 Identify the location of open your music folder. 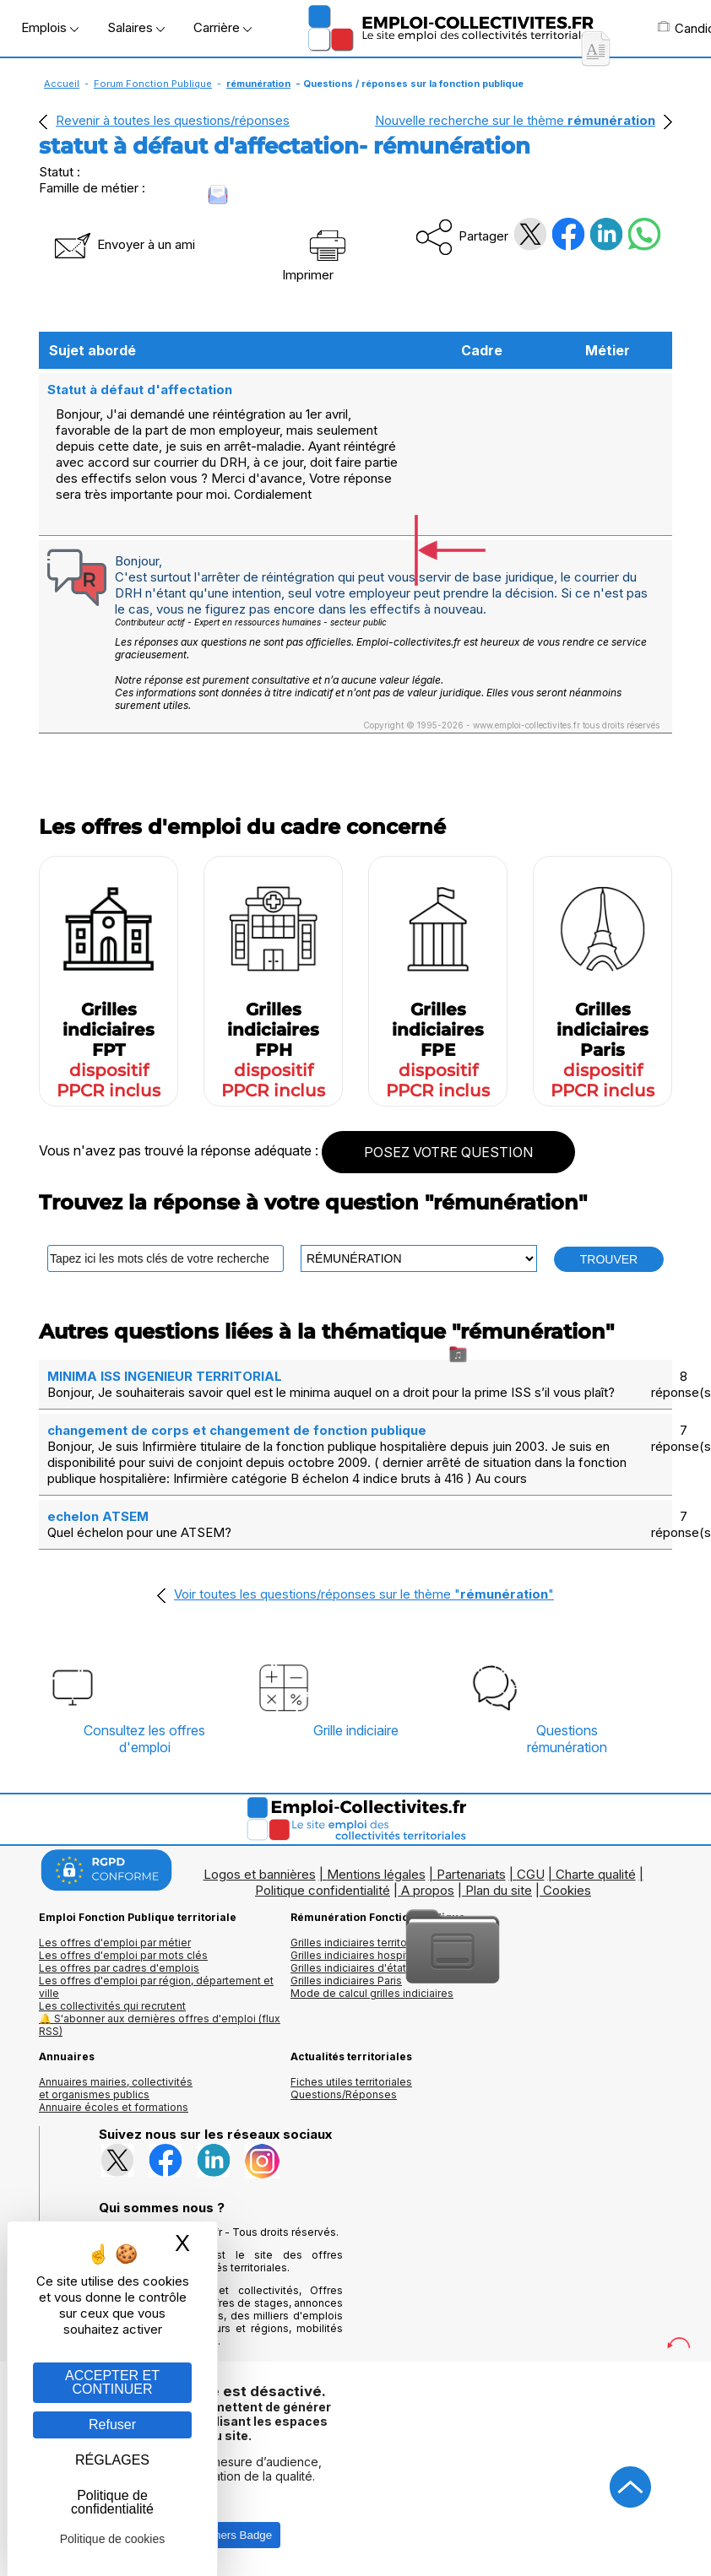
(458, 1354).